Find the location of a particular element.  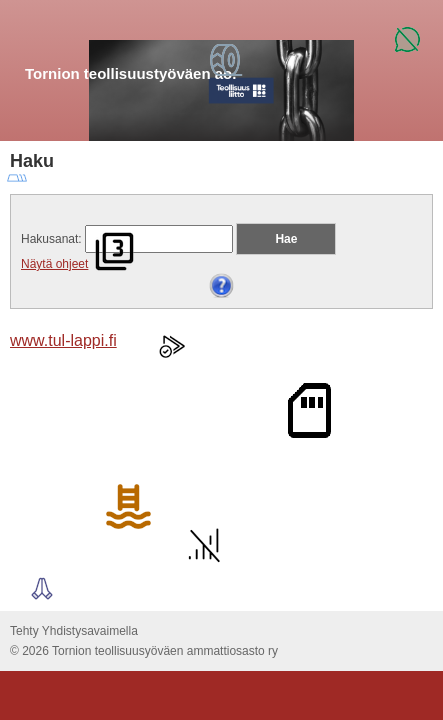

view tire information or status is located at coordinates (225, 60).